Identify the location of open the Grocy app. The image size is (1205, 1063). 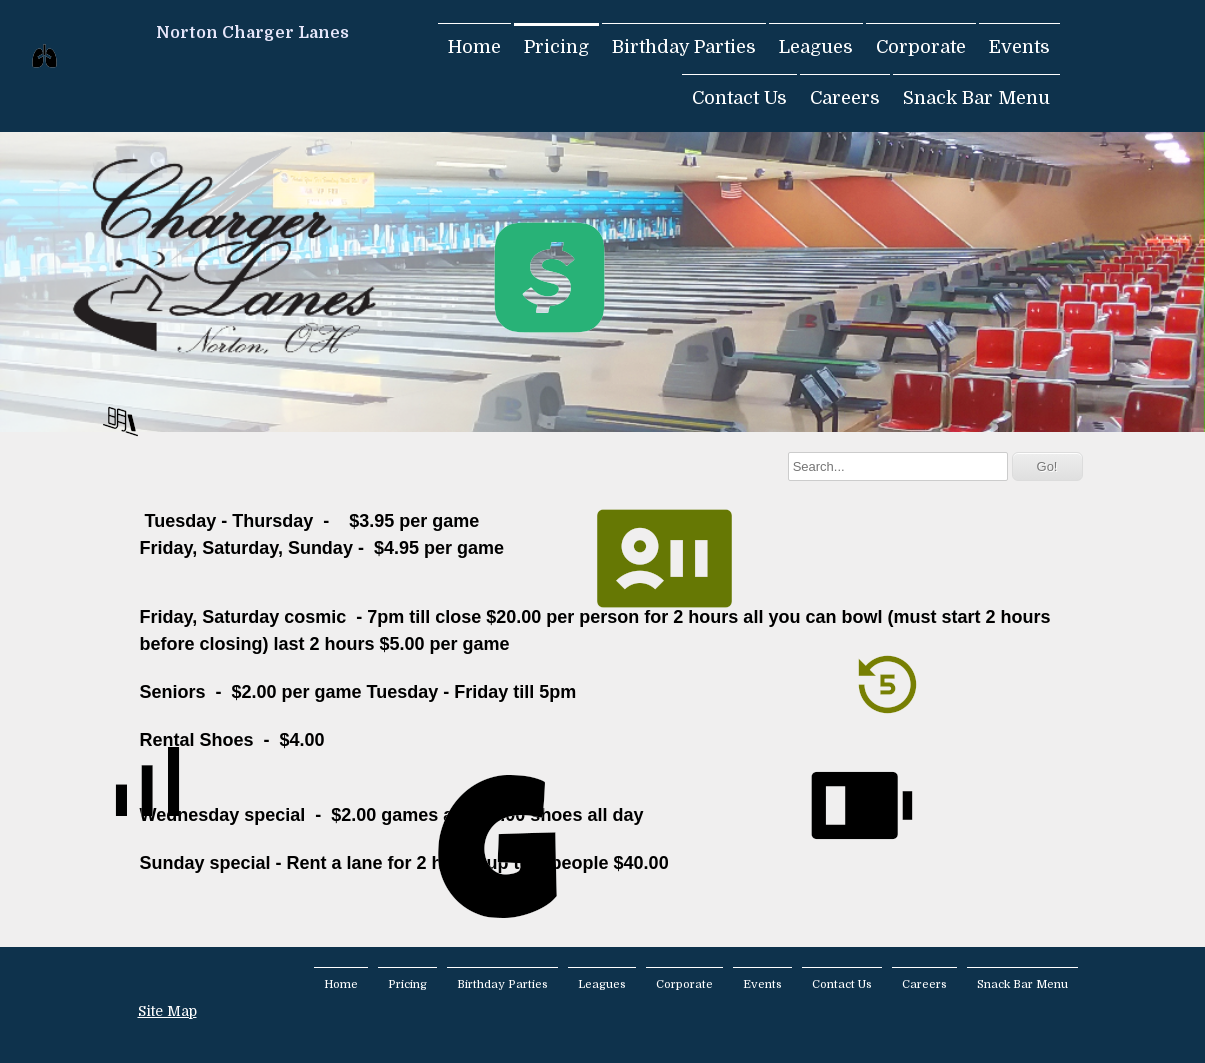
(497, 846).